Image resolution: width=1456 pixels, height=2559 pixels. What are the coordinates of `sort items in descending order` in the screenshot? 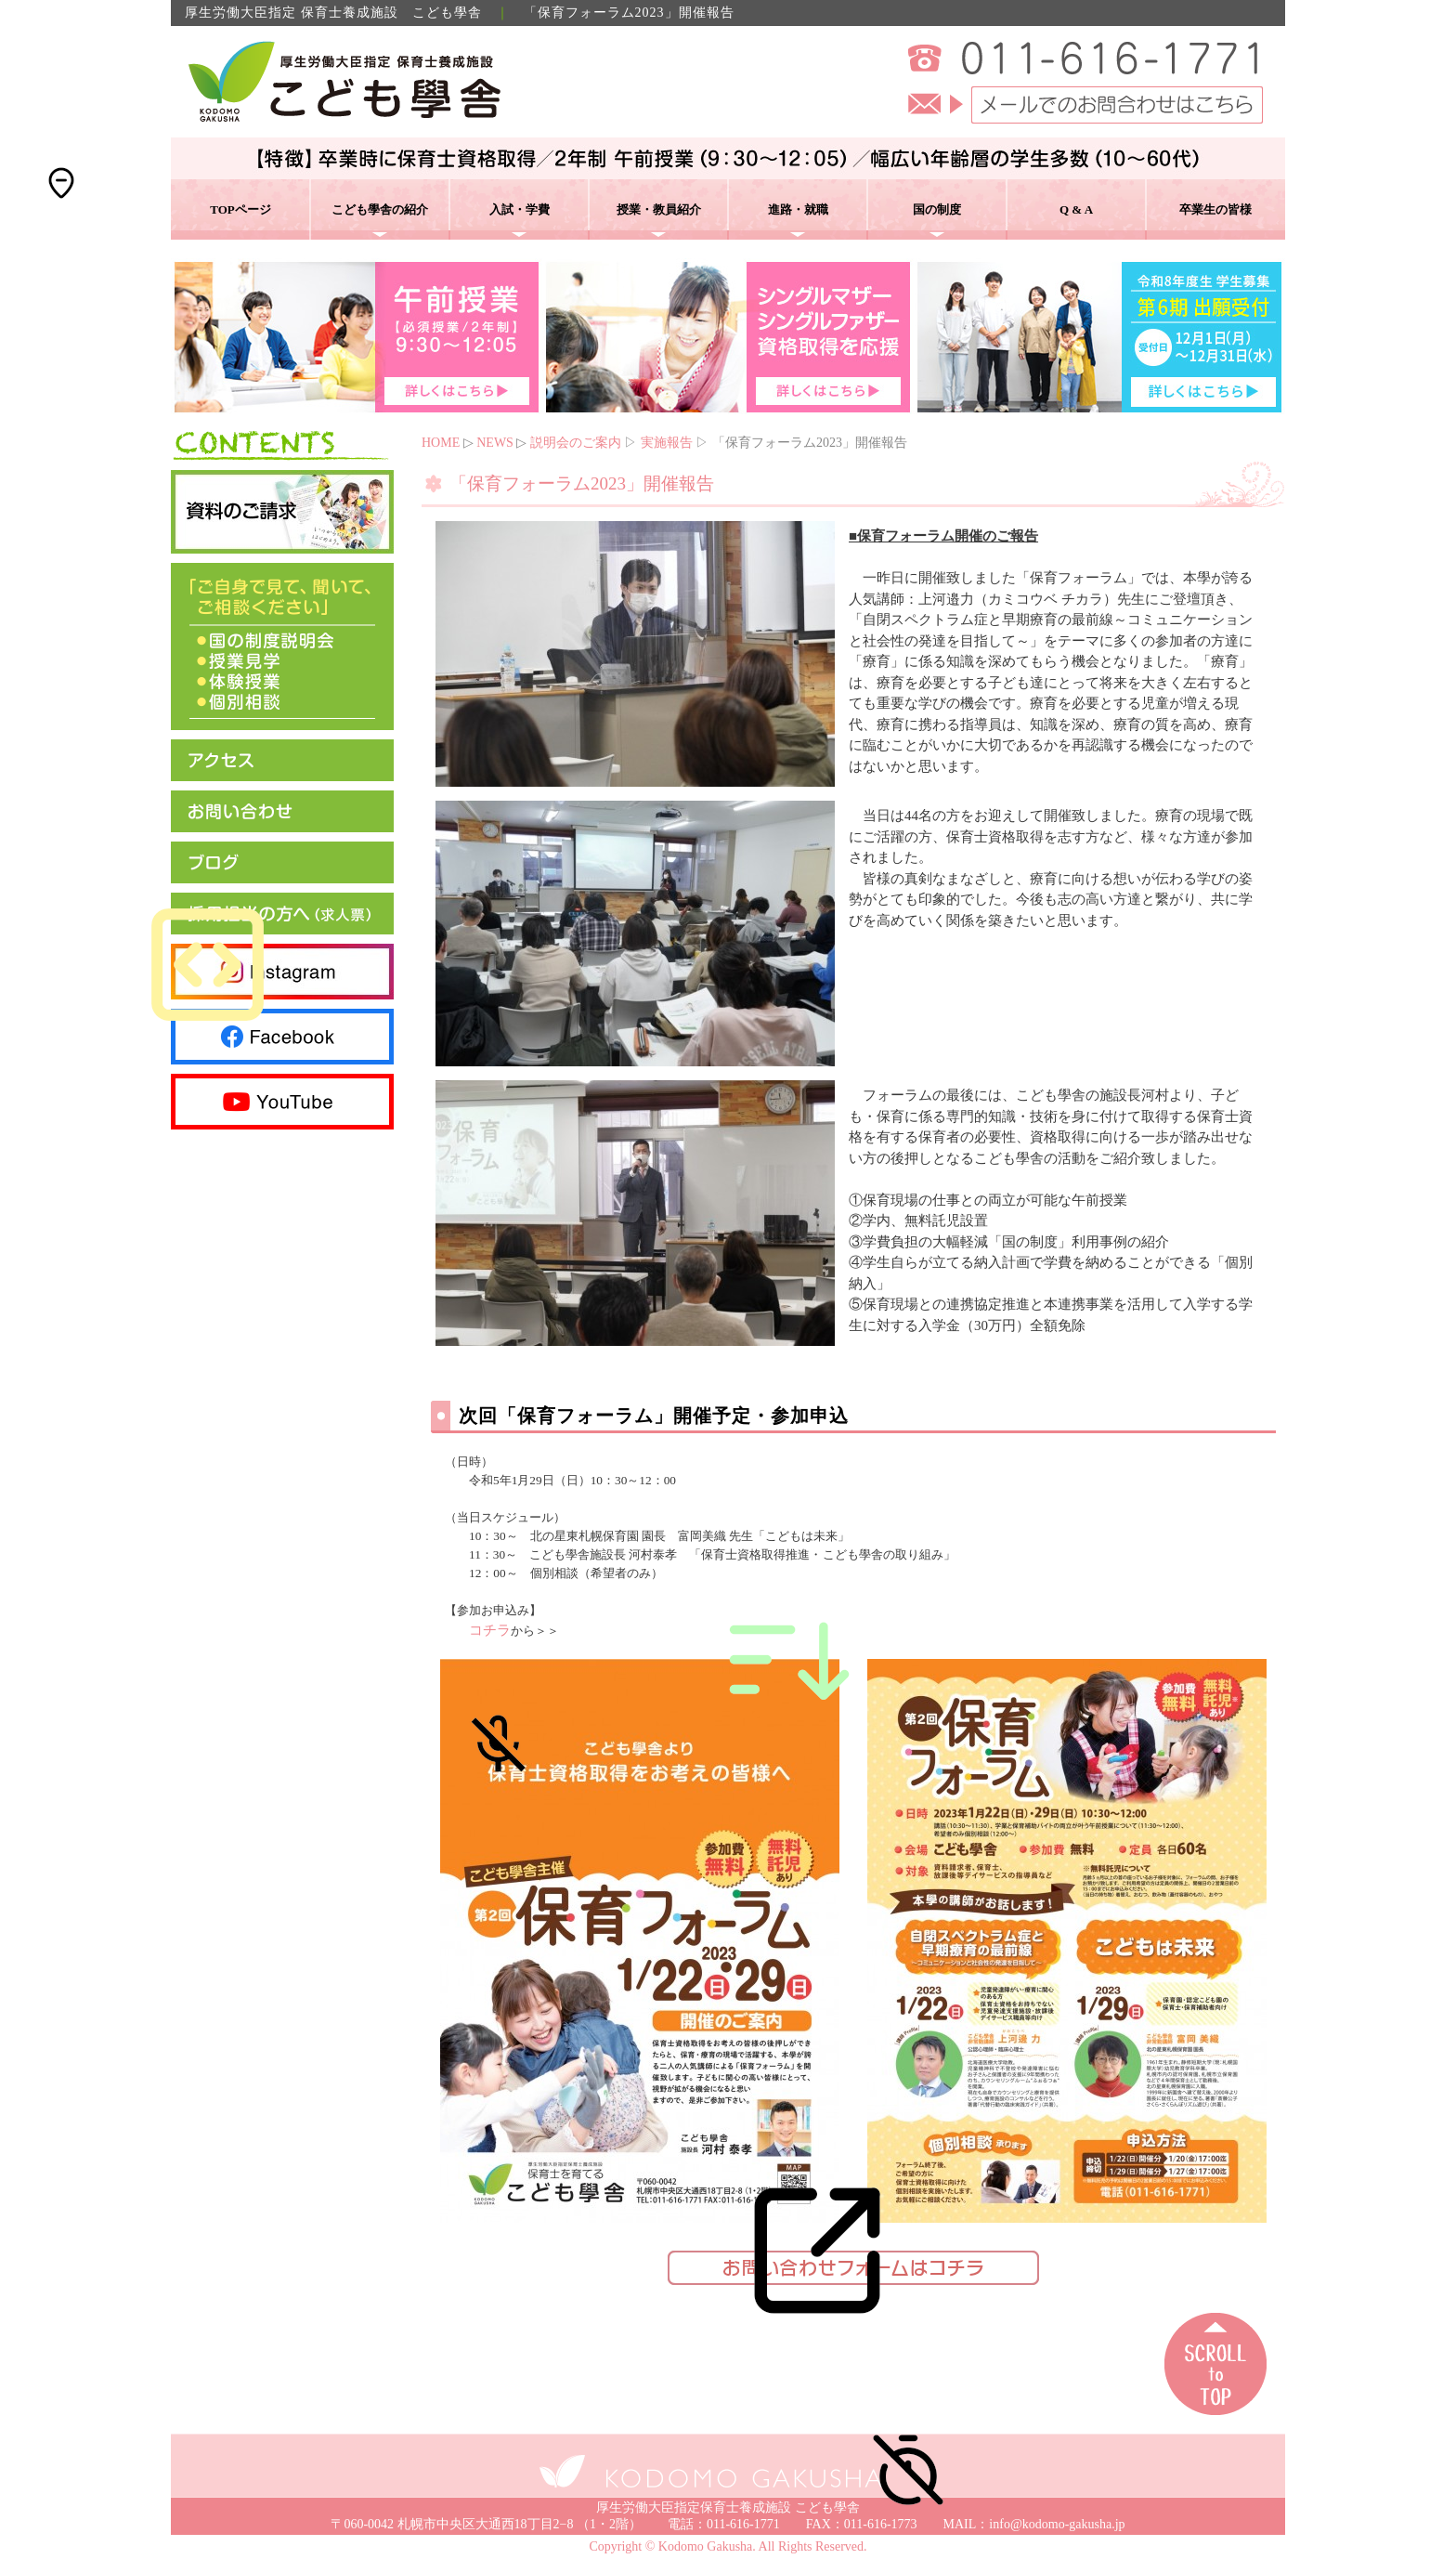 It's located at (789, 1658).